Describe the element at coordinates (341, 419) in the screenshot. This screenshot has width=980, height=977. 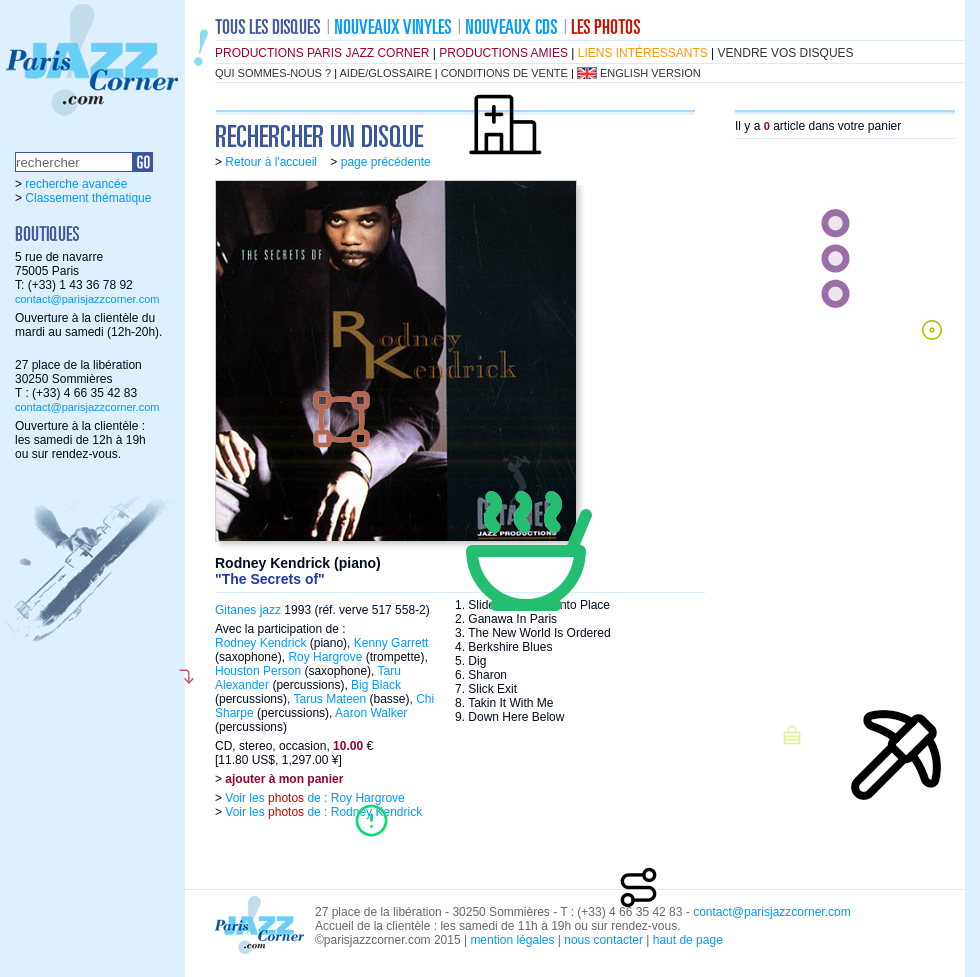
I see `adjust vector shape boundaries` at that location.